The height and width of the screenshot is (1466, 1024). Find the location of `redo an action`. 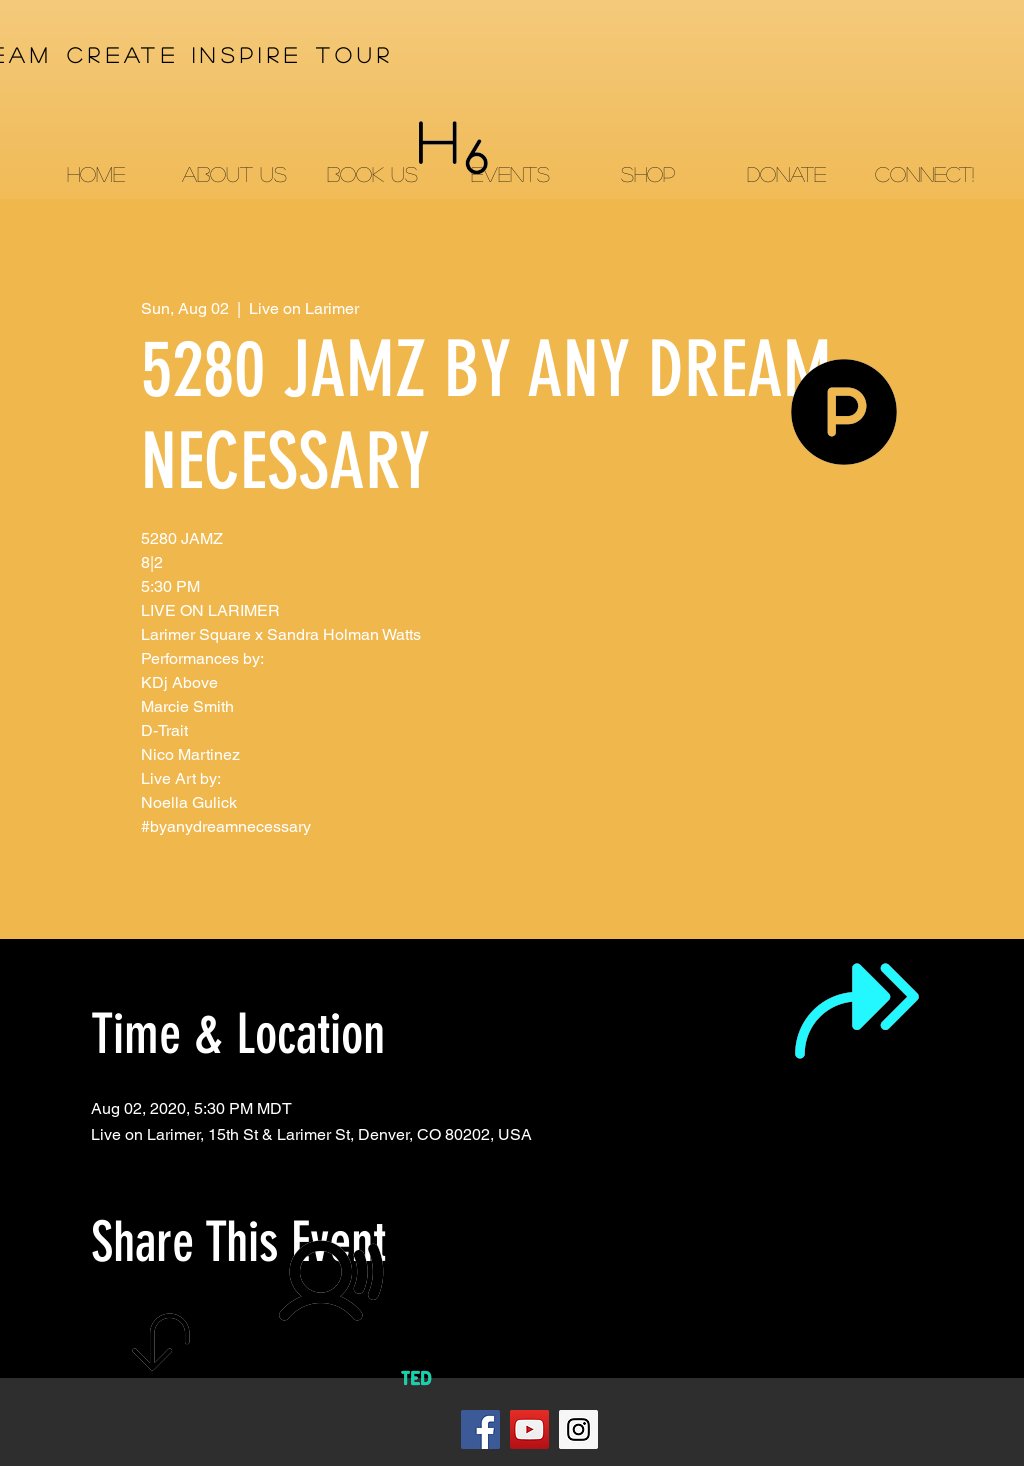

redo an action is located at coordinates (161, 1342).